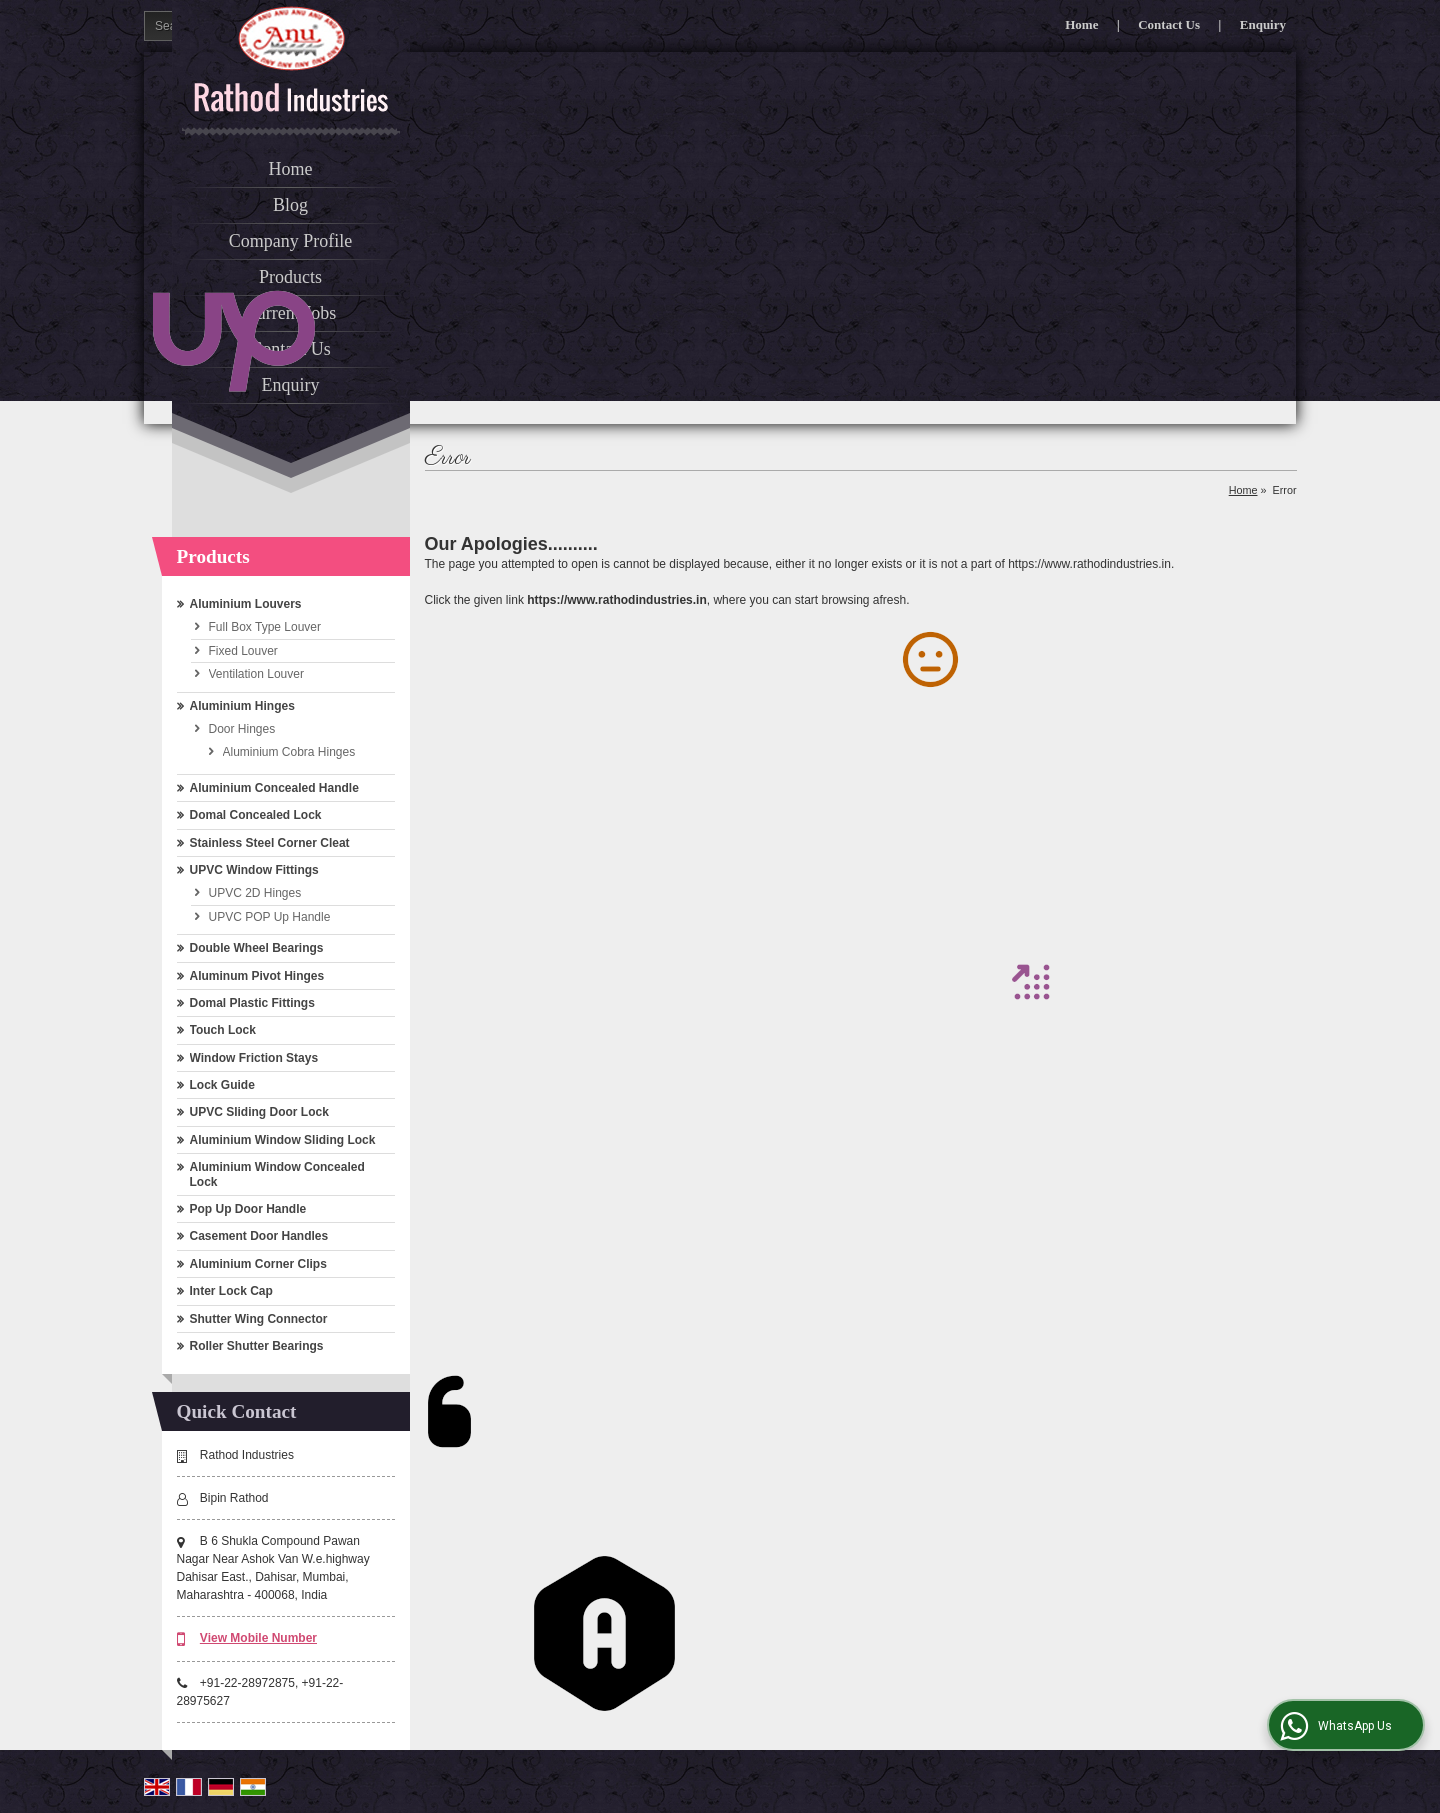  What do you see at coordinates (604, 1633) in the screenshot?
I see `select option A in a multiple choice interface` at bounding box center [604, 1633].